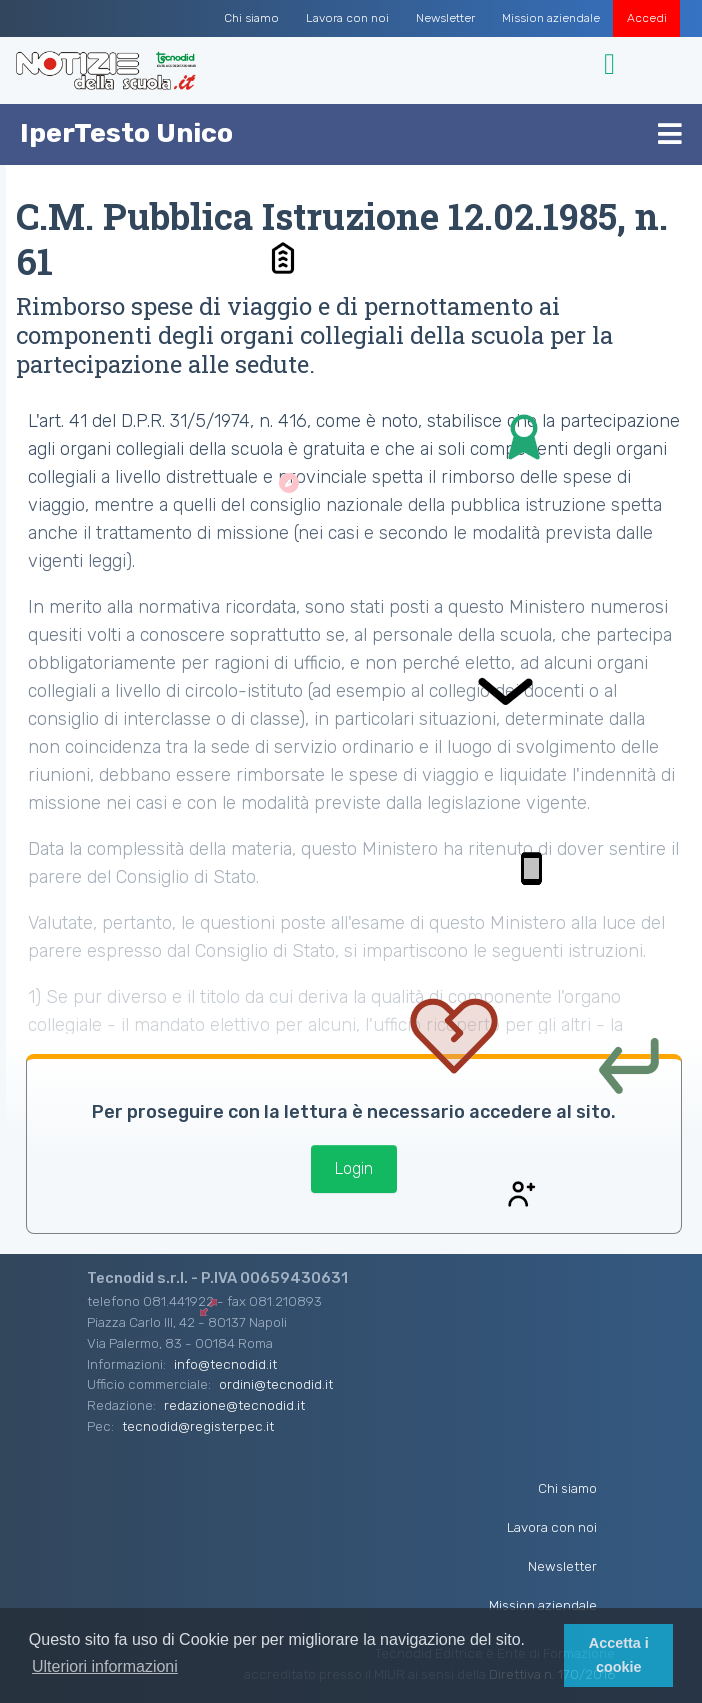 This screenshot has height=1703, width=702. Describe the element at coordinates (627, 1066) in the screenshot. I see `return or enter key` at that location.